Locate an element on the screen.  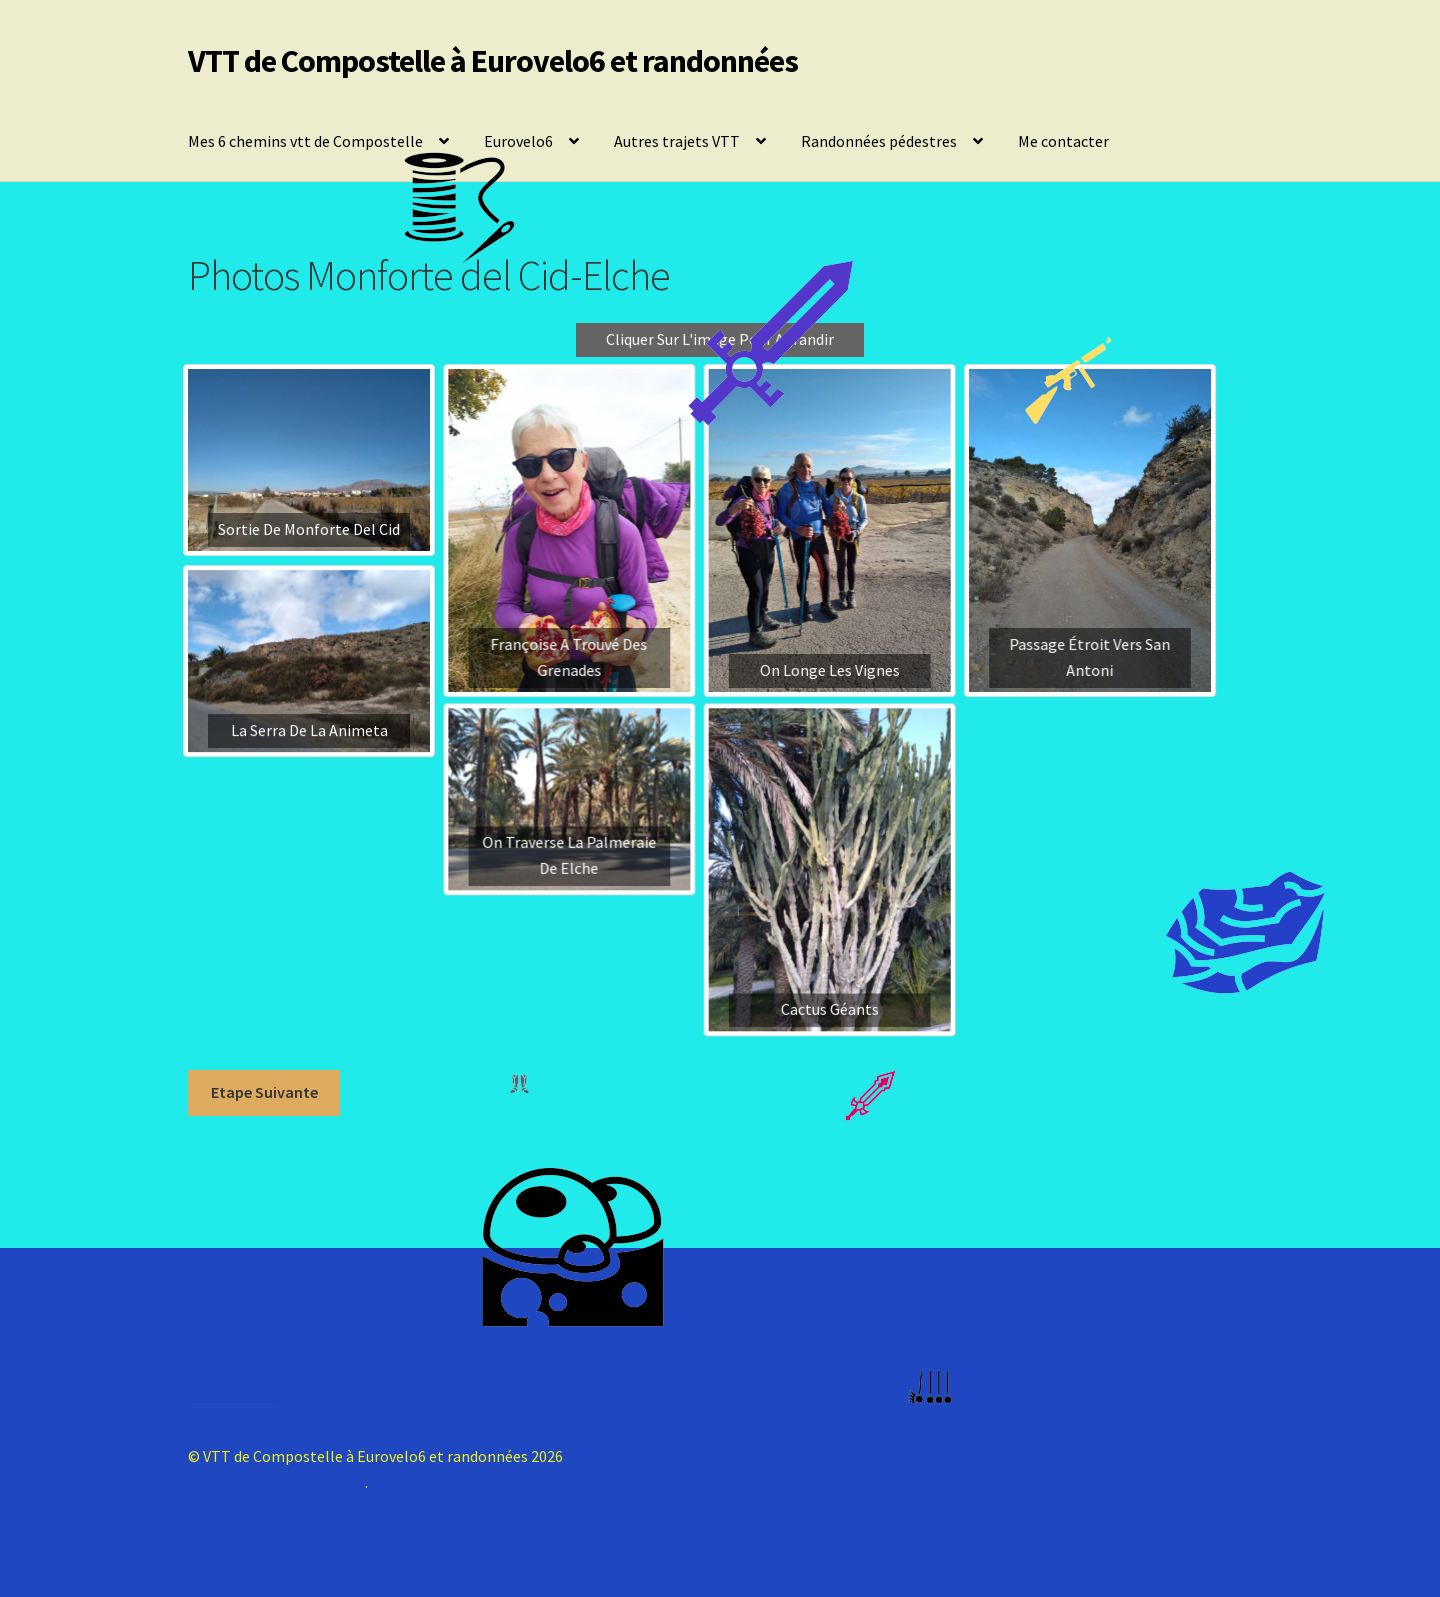
access physics simulation or momentum-based game mechanics is located at coordinates (929, 1392).